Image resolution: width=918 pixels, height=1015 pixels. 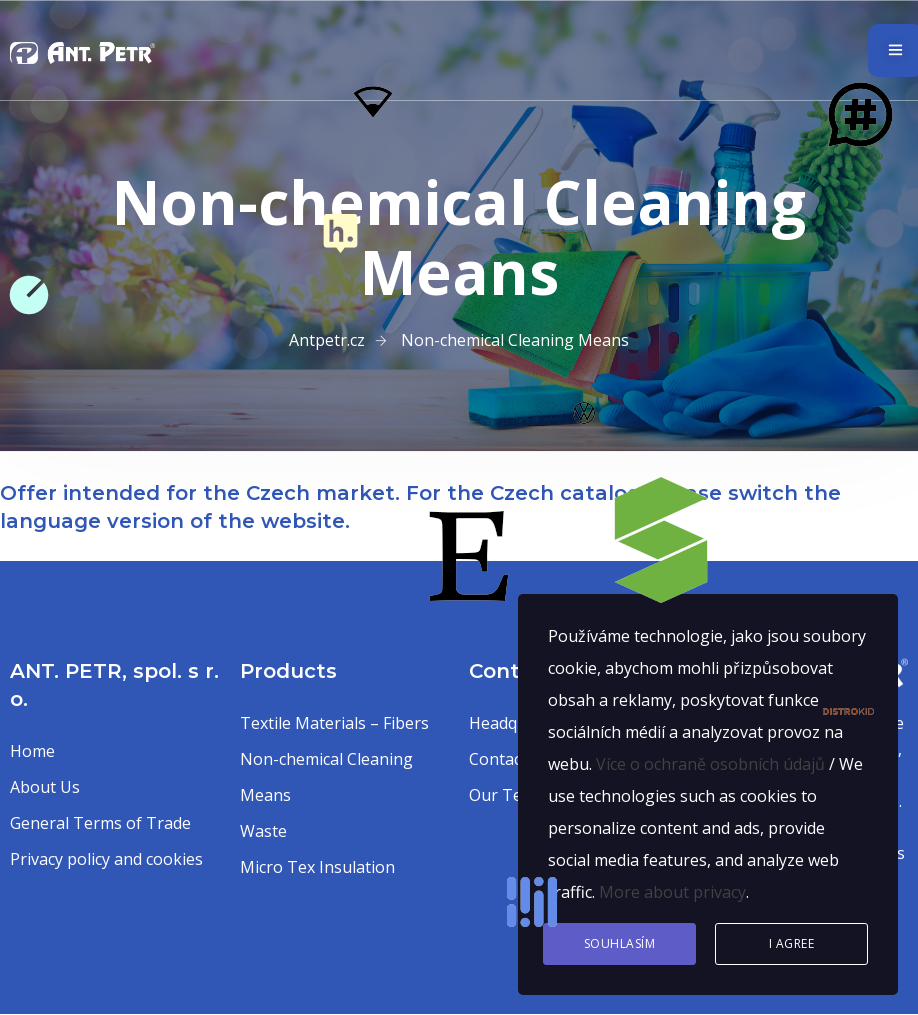 I want to click on indicates weak wifi signal strength, so click(x=373, y=102).